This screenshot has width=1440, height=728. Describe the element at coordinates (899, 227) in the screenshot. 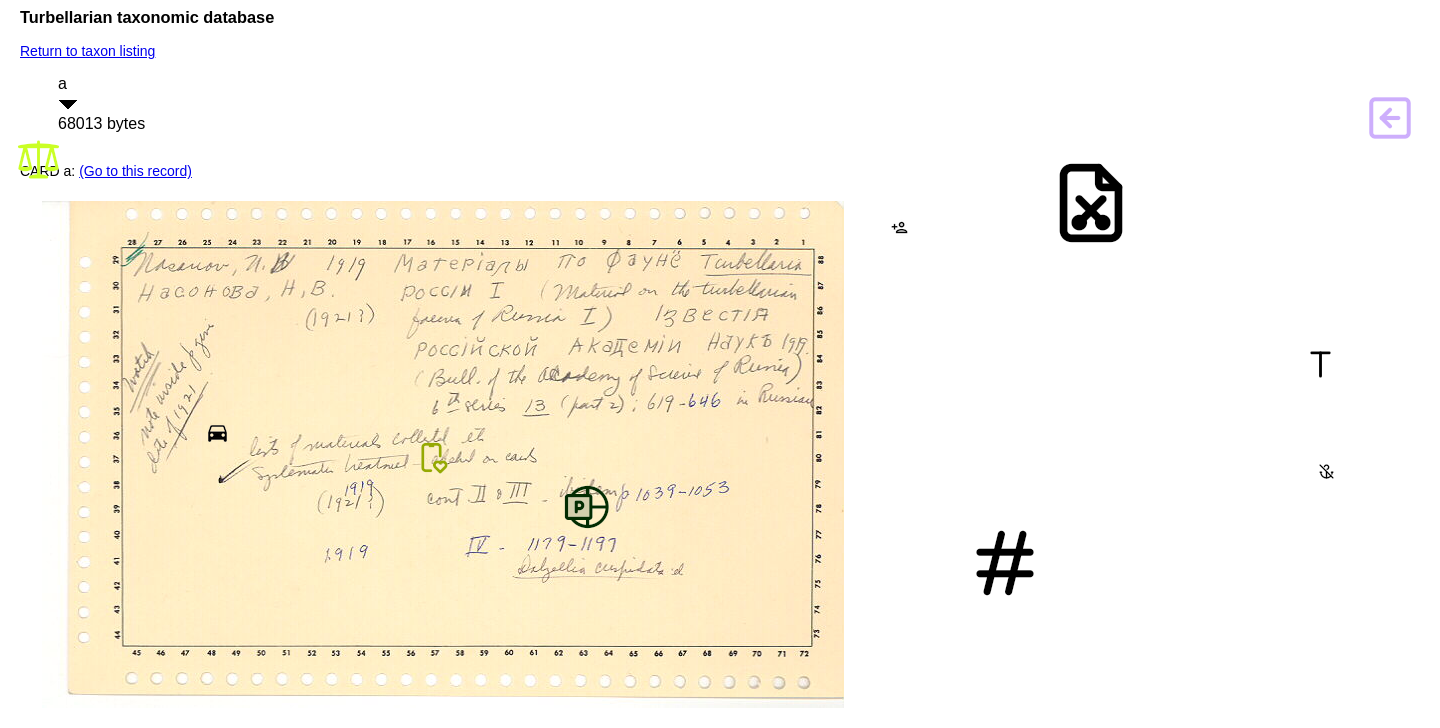

I see `add a new contact` at that location.